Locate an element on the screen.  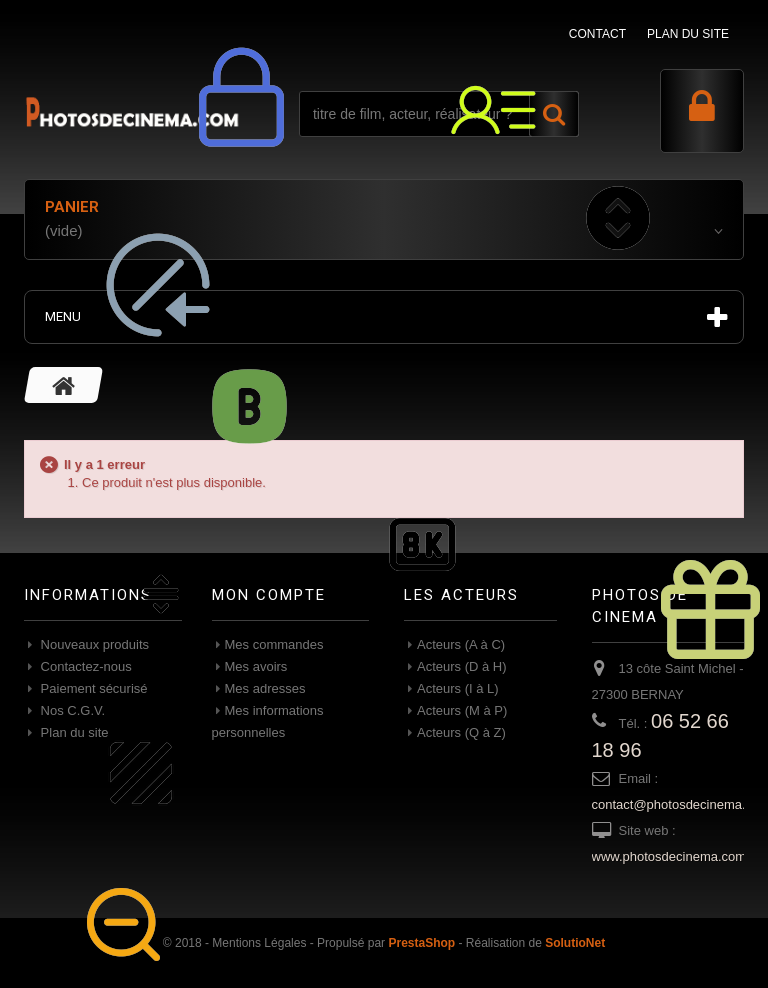
zoom out to decrease magnification is located at coordinates (123, 924).